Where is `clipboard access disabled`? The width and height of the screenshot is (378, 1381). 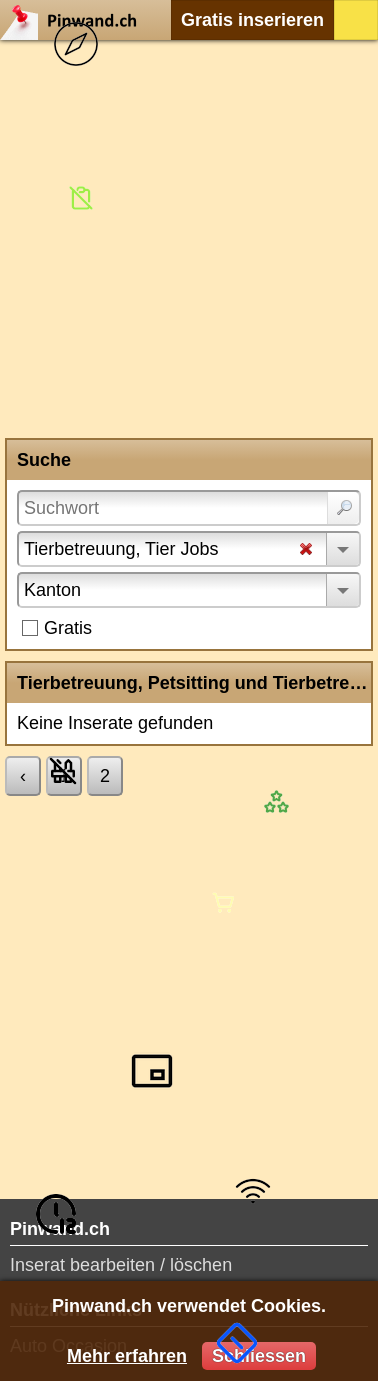 clipboard access disabled is located at coordinates (81, 198).